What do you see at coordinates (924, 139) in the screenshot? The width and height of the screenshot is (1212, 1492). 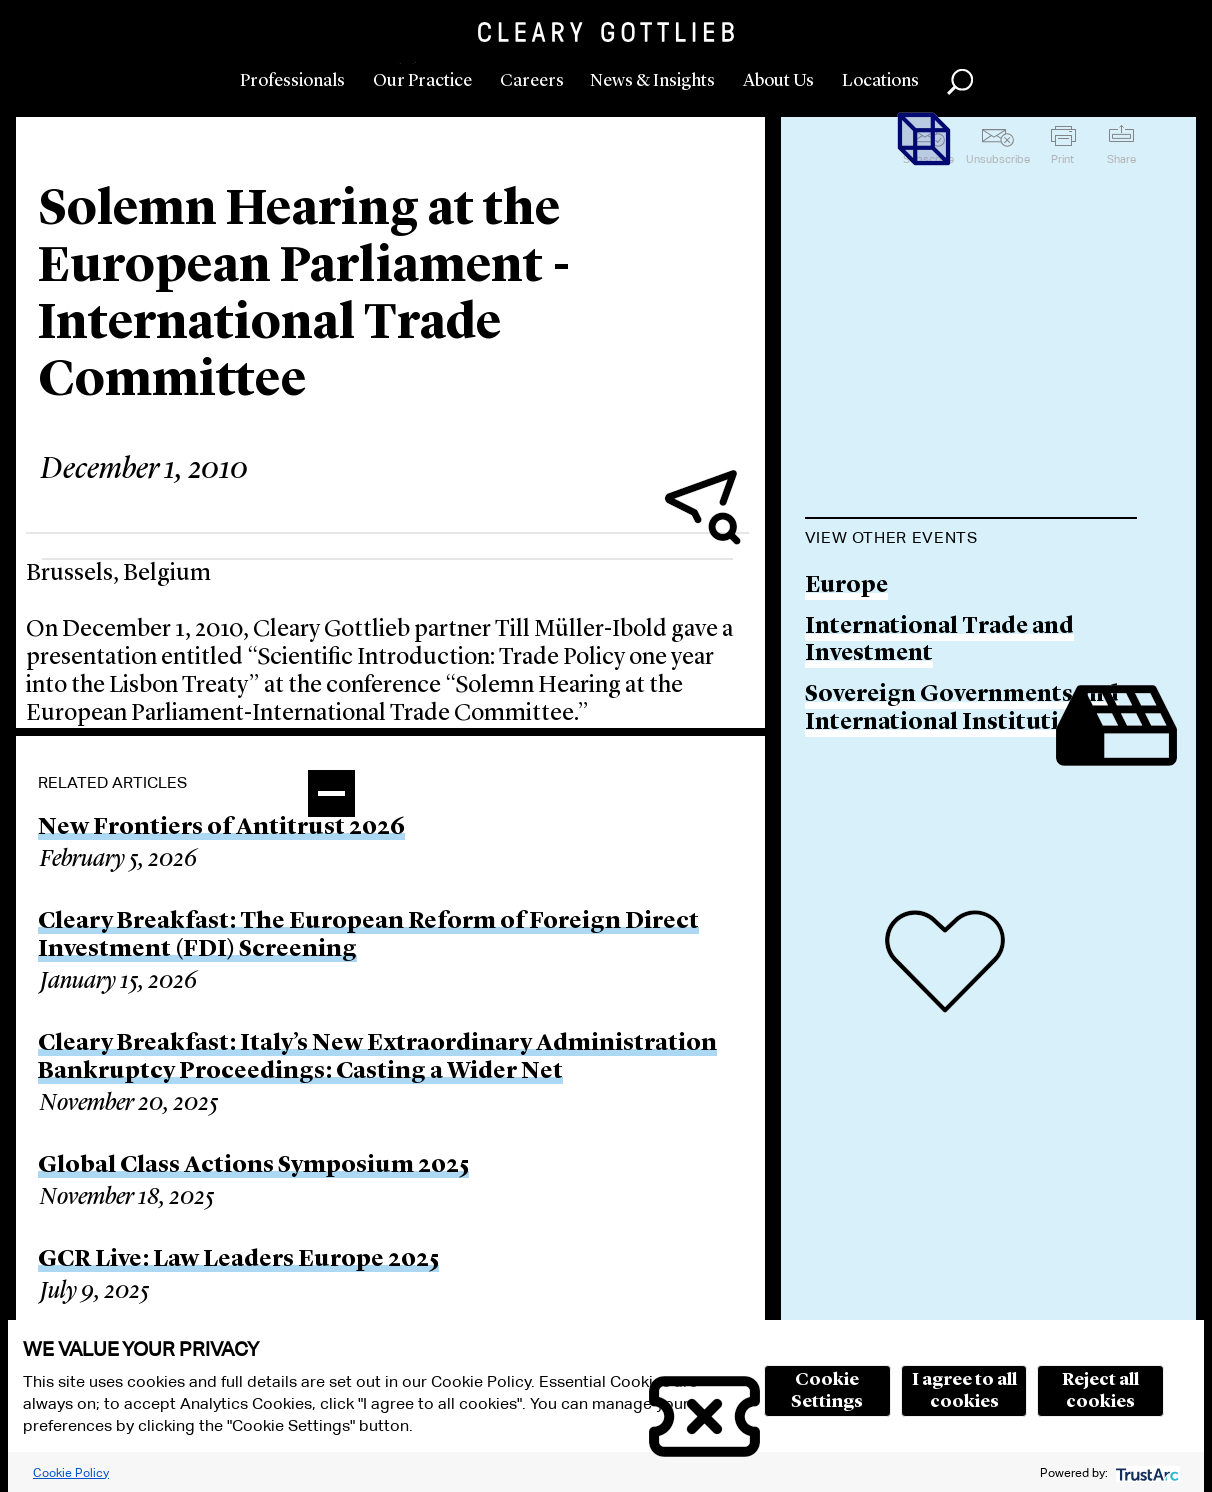 I see `view 3D model or object` at bounding box center [924, 139].